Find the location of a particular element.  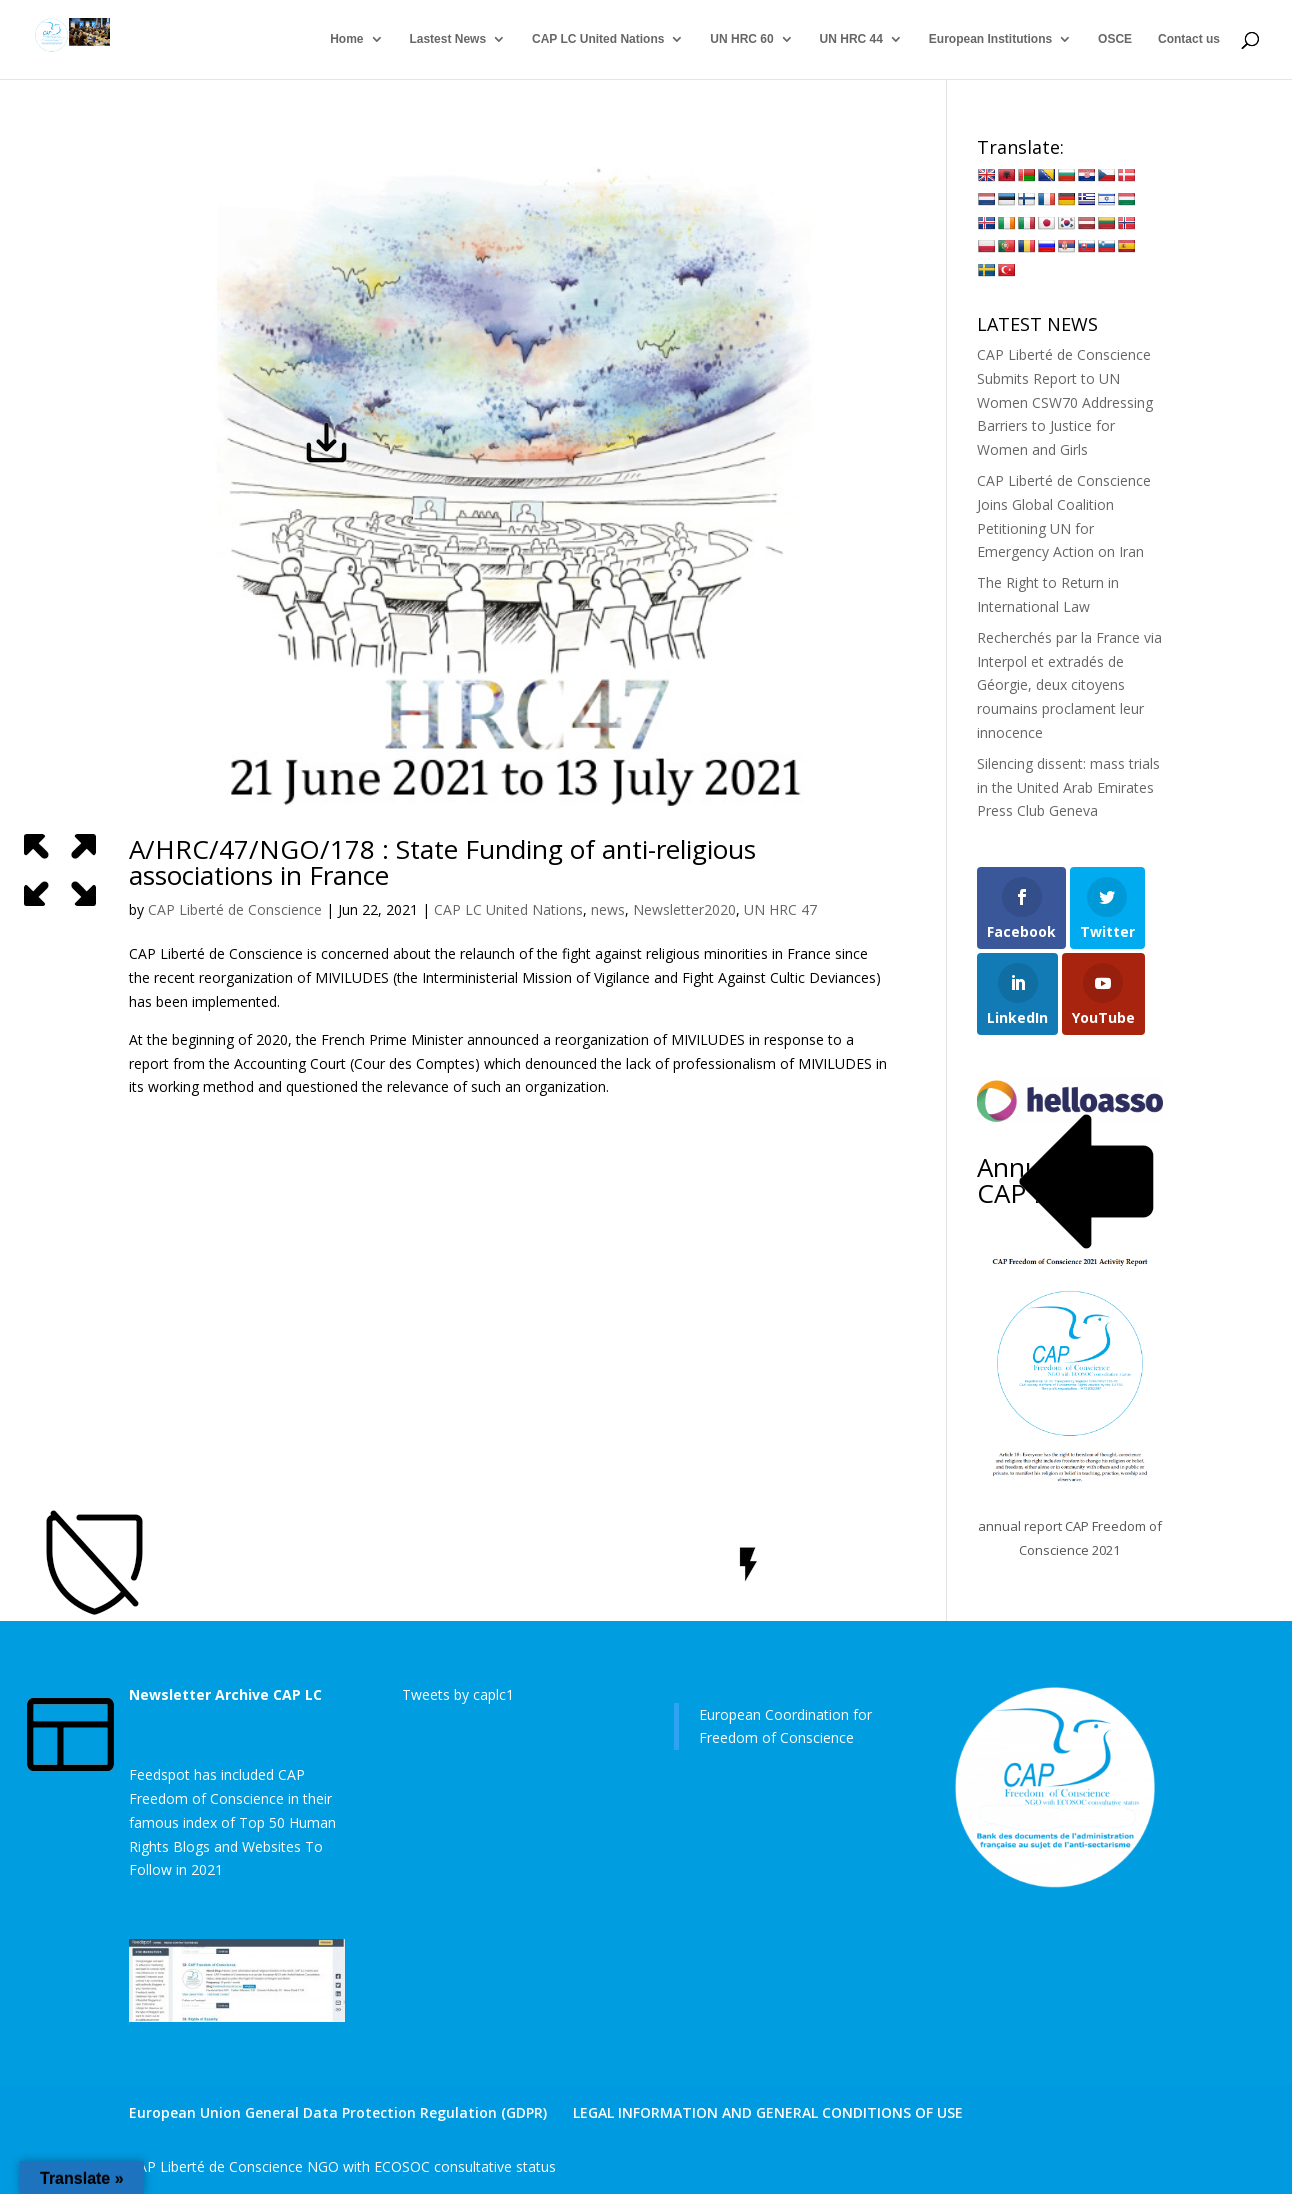

go back to the previous screen is located at coordinates (1091, 1181).